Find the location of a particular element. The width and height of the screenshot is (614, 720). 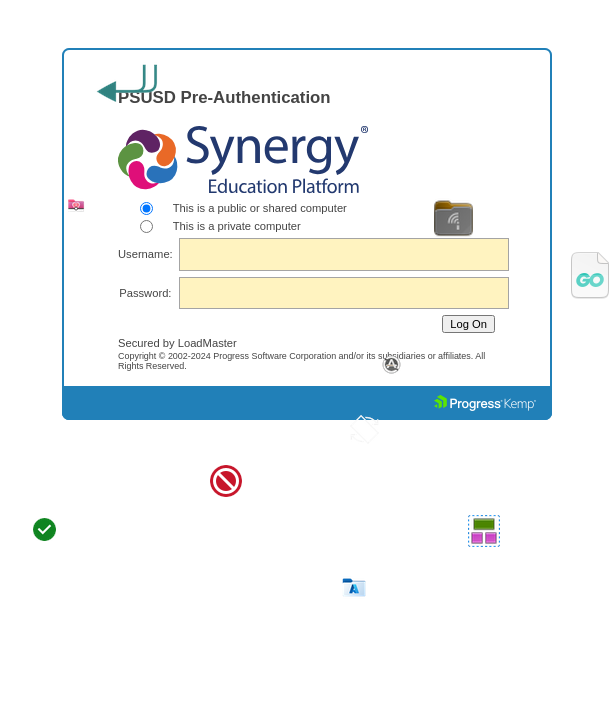

open your insync synced folder is located at coordinates (453, 217).